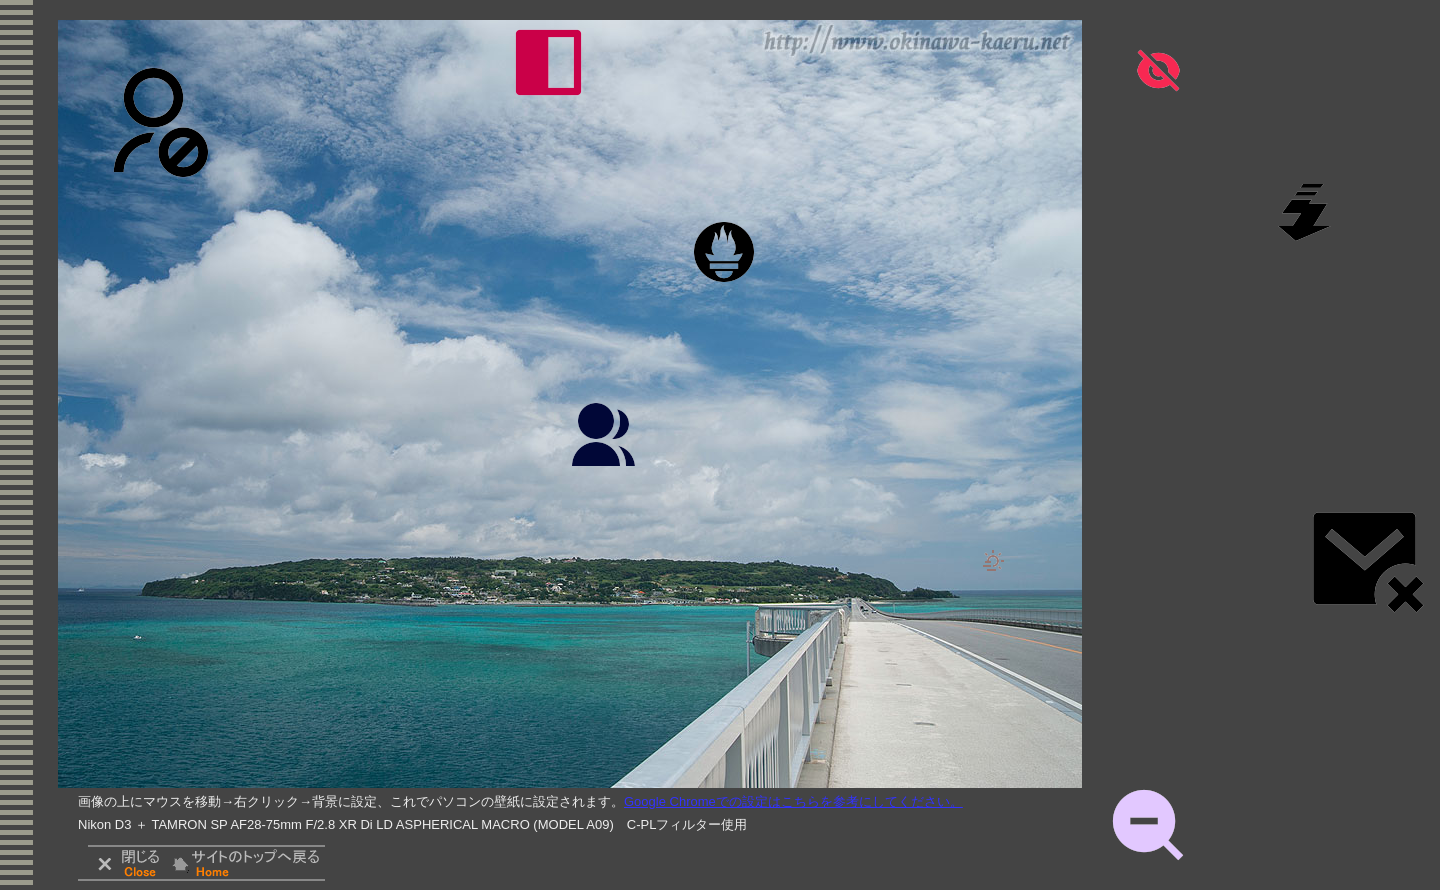 This screenshot has width=1440, height=890. Describe the element at coordinates (1158, 70) in the screenshot. I see `hide password or sensitive content` at that location.